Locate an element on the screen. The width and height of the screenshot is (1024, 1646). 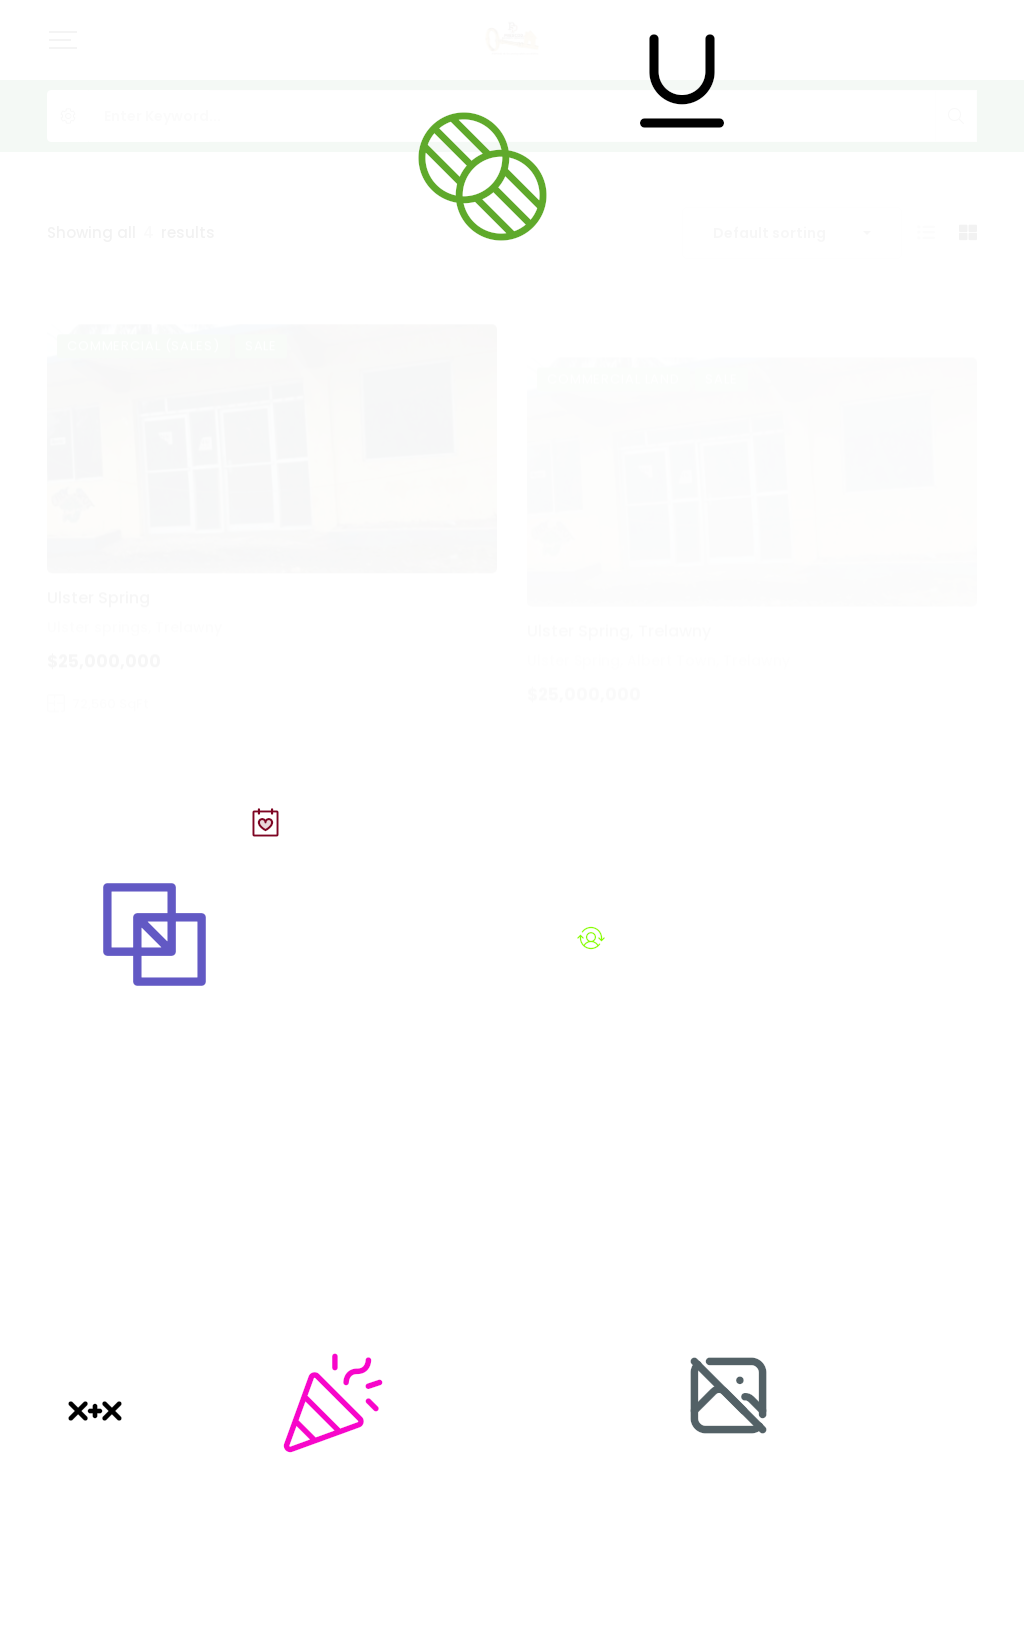
apply underline formatting to selected text is located at coordinates (682, 81).